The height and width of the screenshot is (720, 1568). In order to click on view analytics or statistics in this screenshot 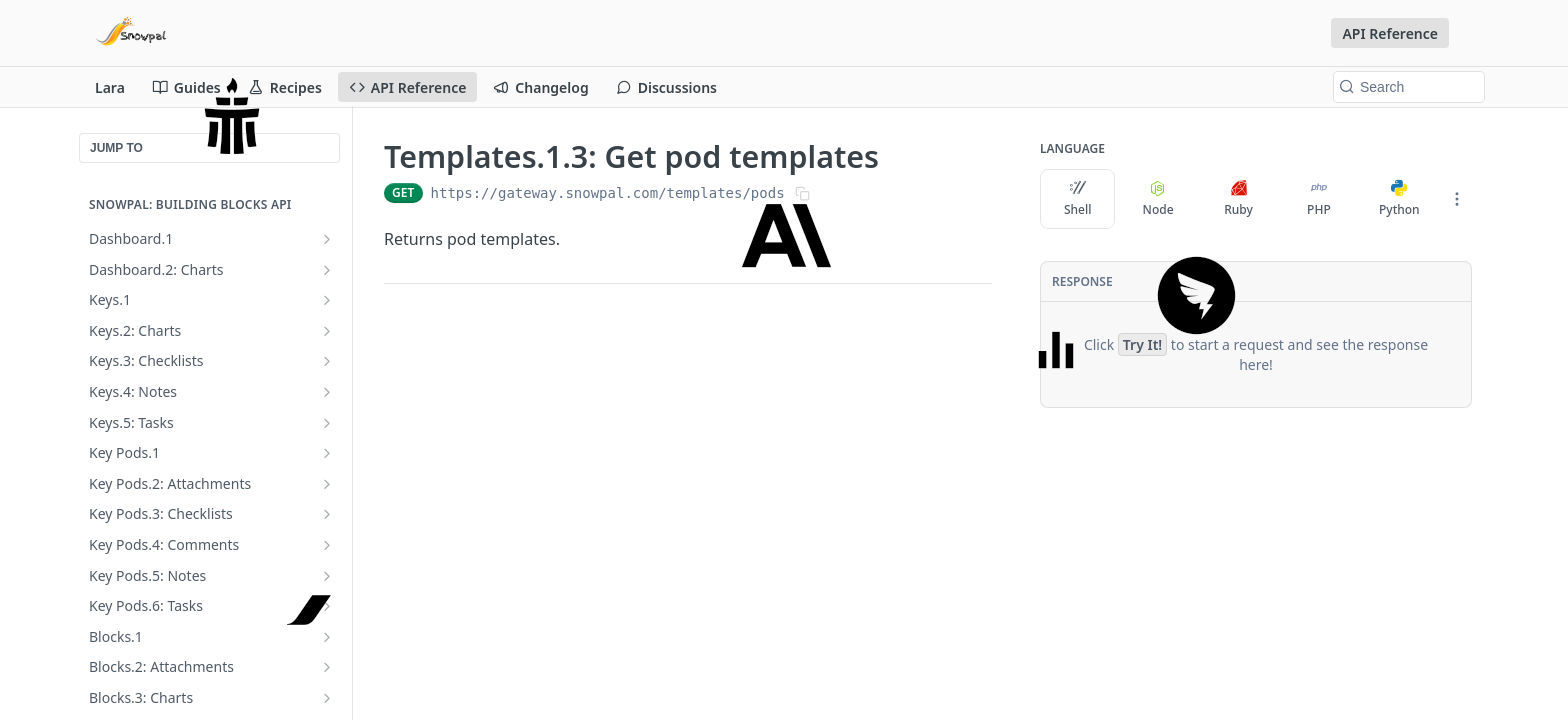, I will do `click(1056, 351)`.